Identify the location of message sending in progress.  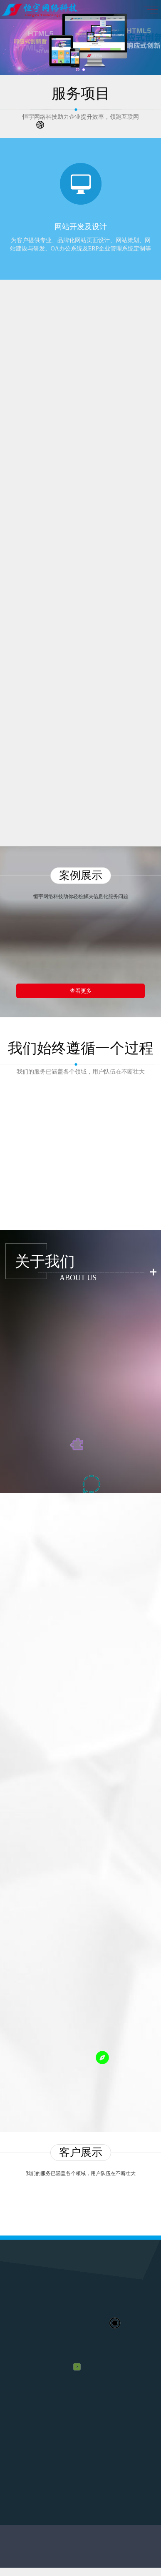
(92, 1484).